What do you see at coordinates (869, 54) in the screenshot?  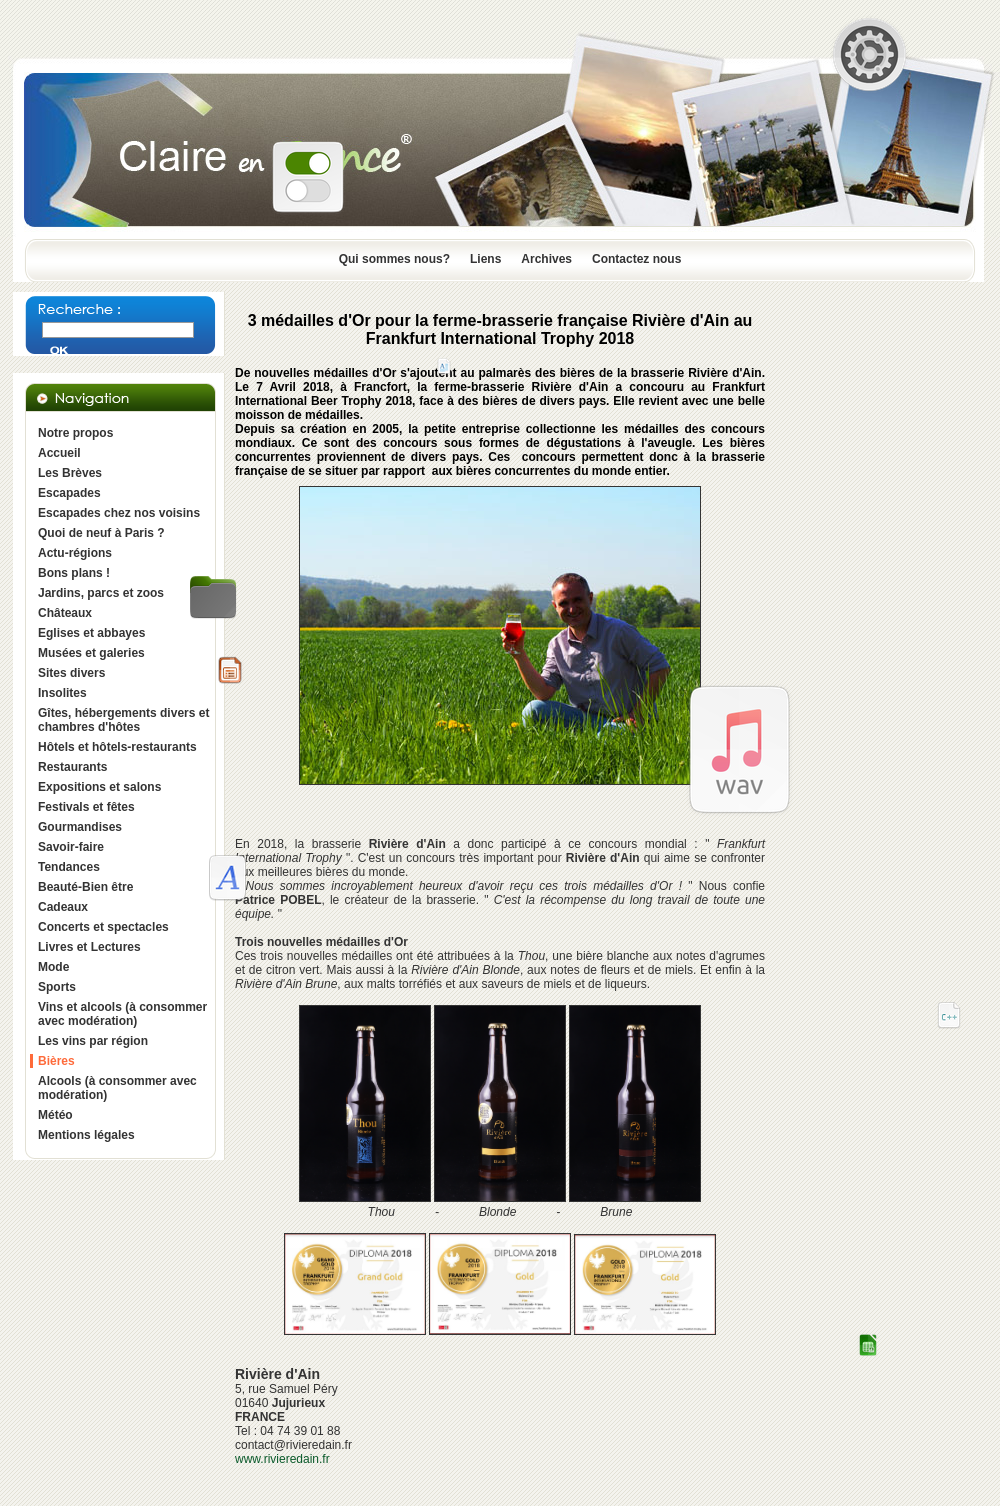 I see `access system or application settings` at bounding box center [869, 54].